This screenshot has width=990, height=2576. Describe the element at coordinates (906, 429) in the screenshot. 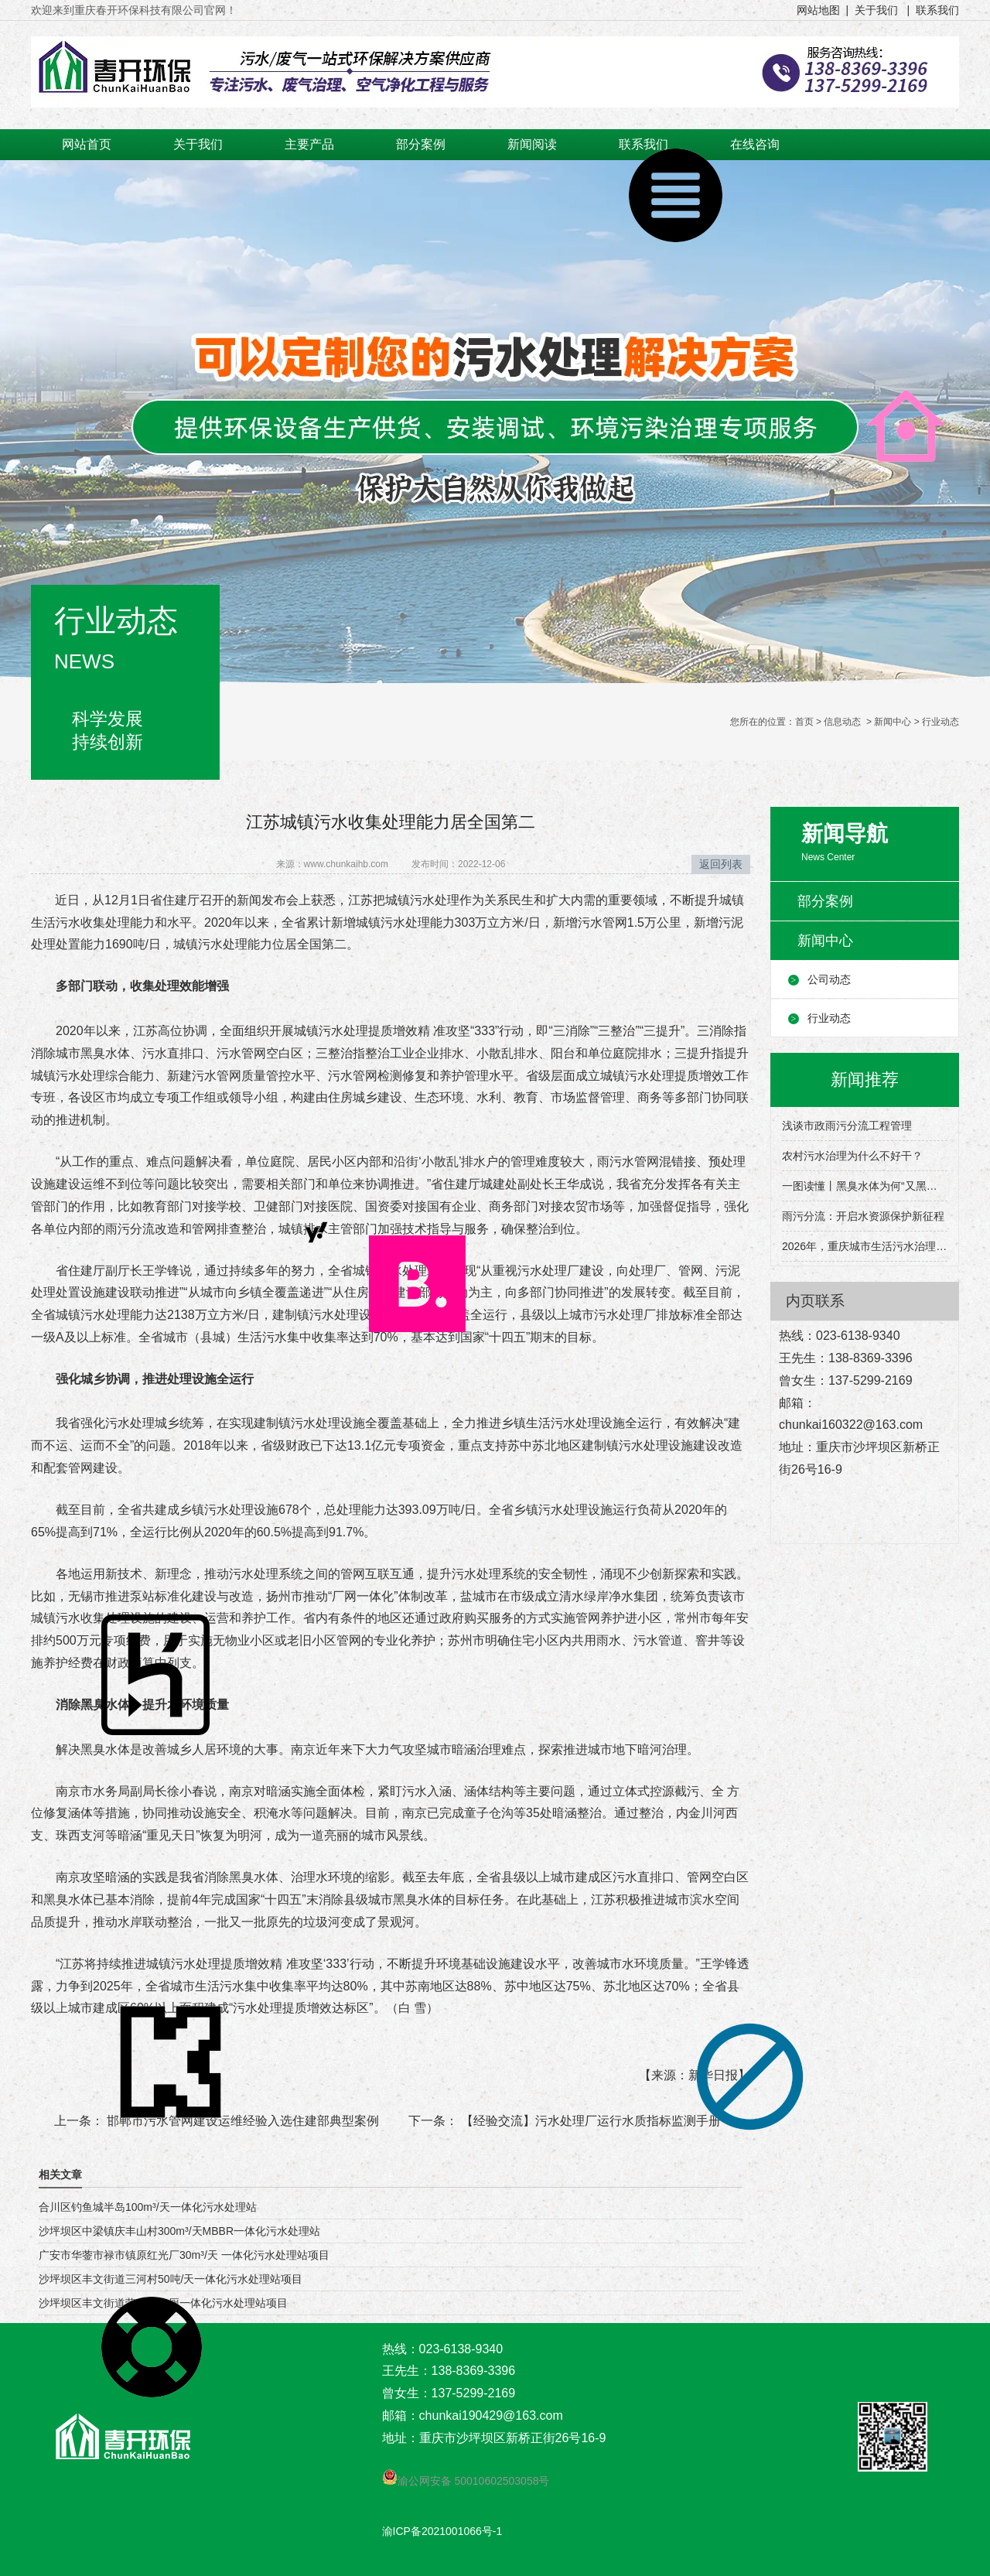

I see `navigate to home screen` at that location.